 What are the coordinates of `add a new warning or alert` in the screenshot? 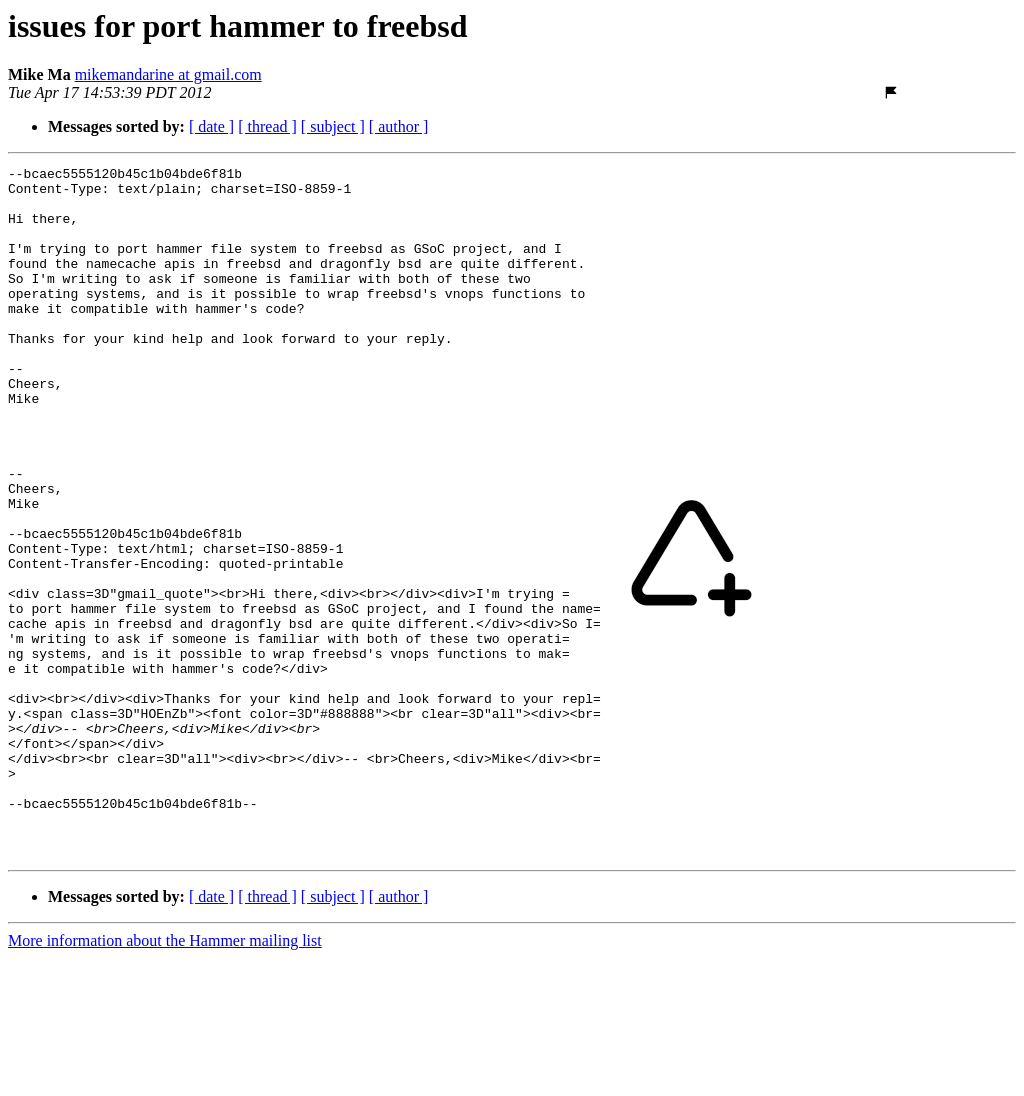 It's located at (691, 556).